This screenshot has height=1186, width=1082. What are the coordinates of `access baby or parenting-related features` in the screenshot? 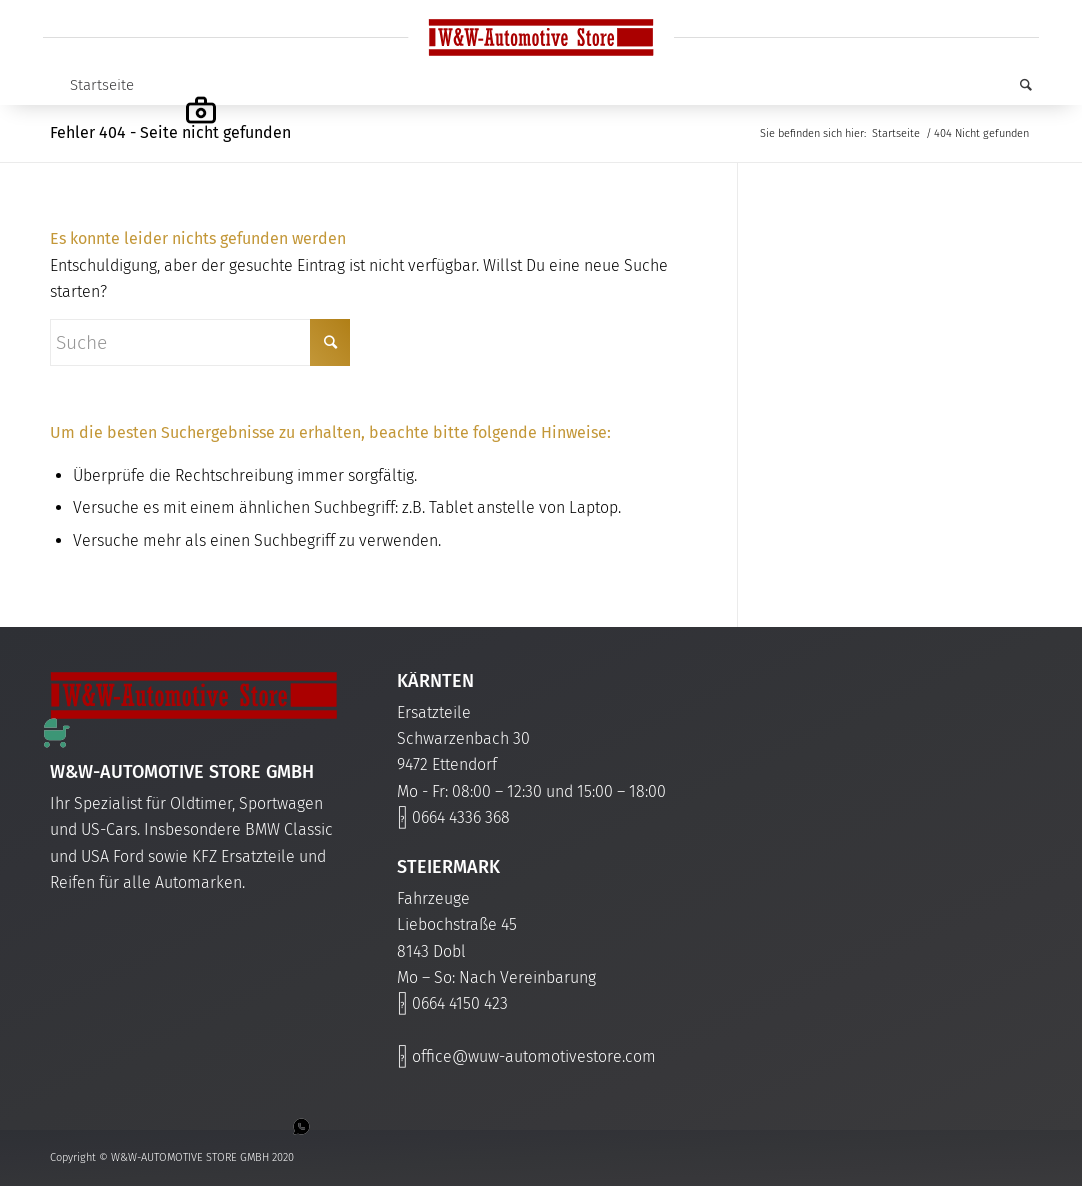 It's located at (55, 733).